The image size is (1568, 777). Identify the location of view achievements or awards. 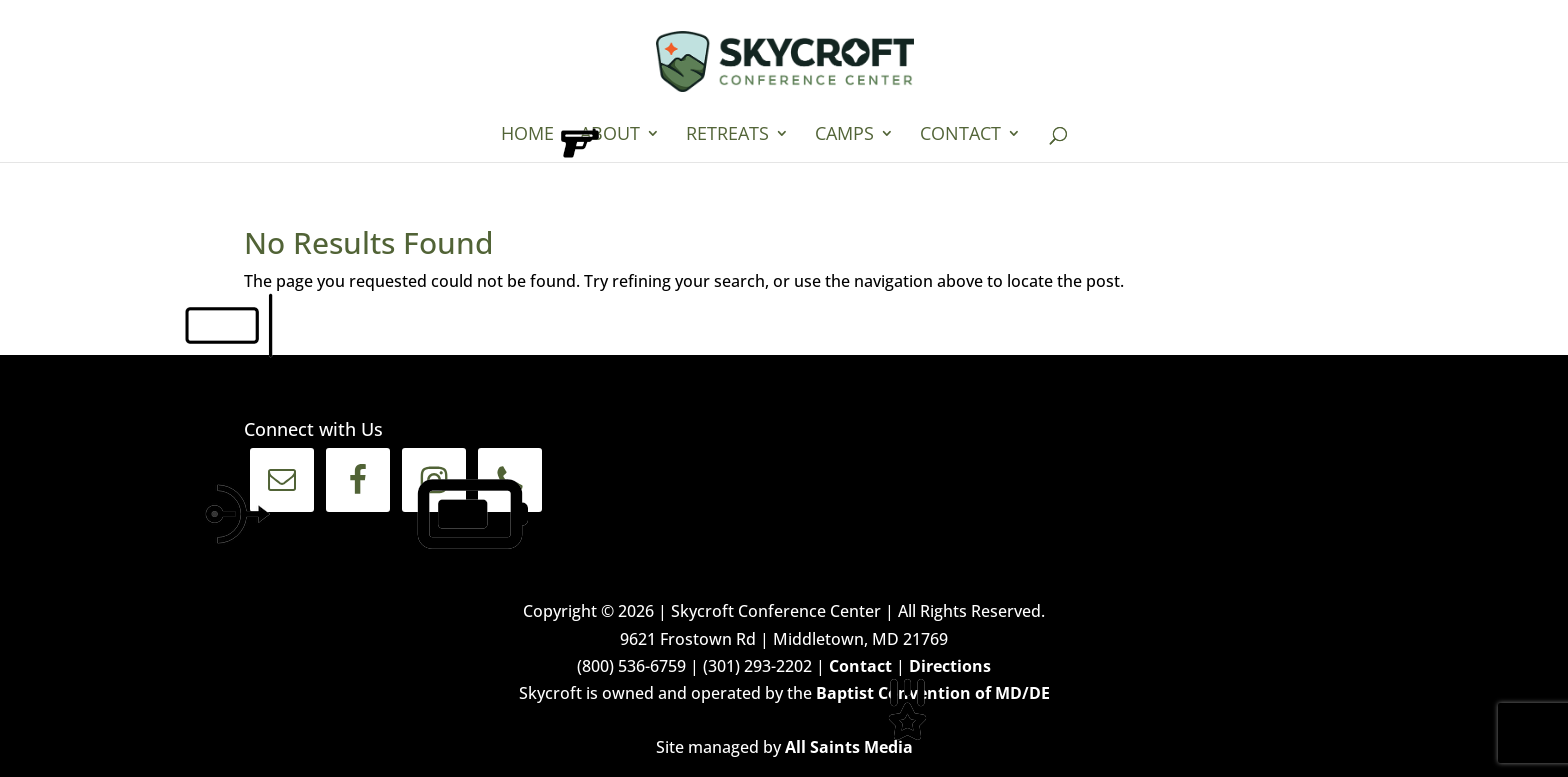
(907, 709).